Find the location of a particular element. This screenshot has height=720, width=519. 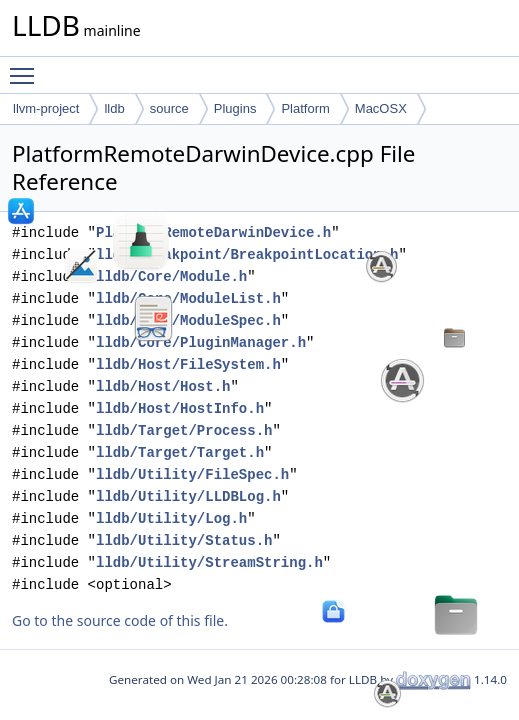

open the file manager app is located at coordinates (456, 615).